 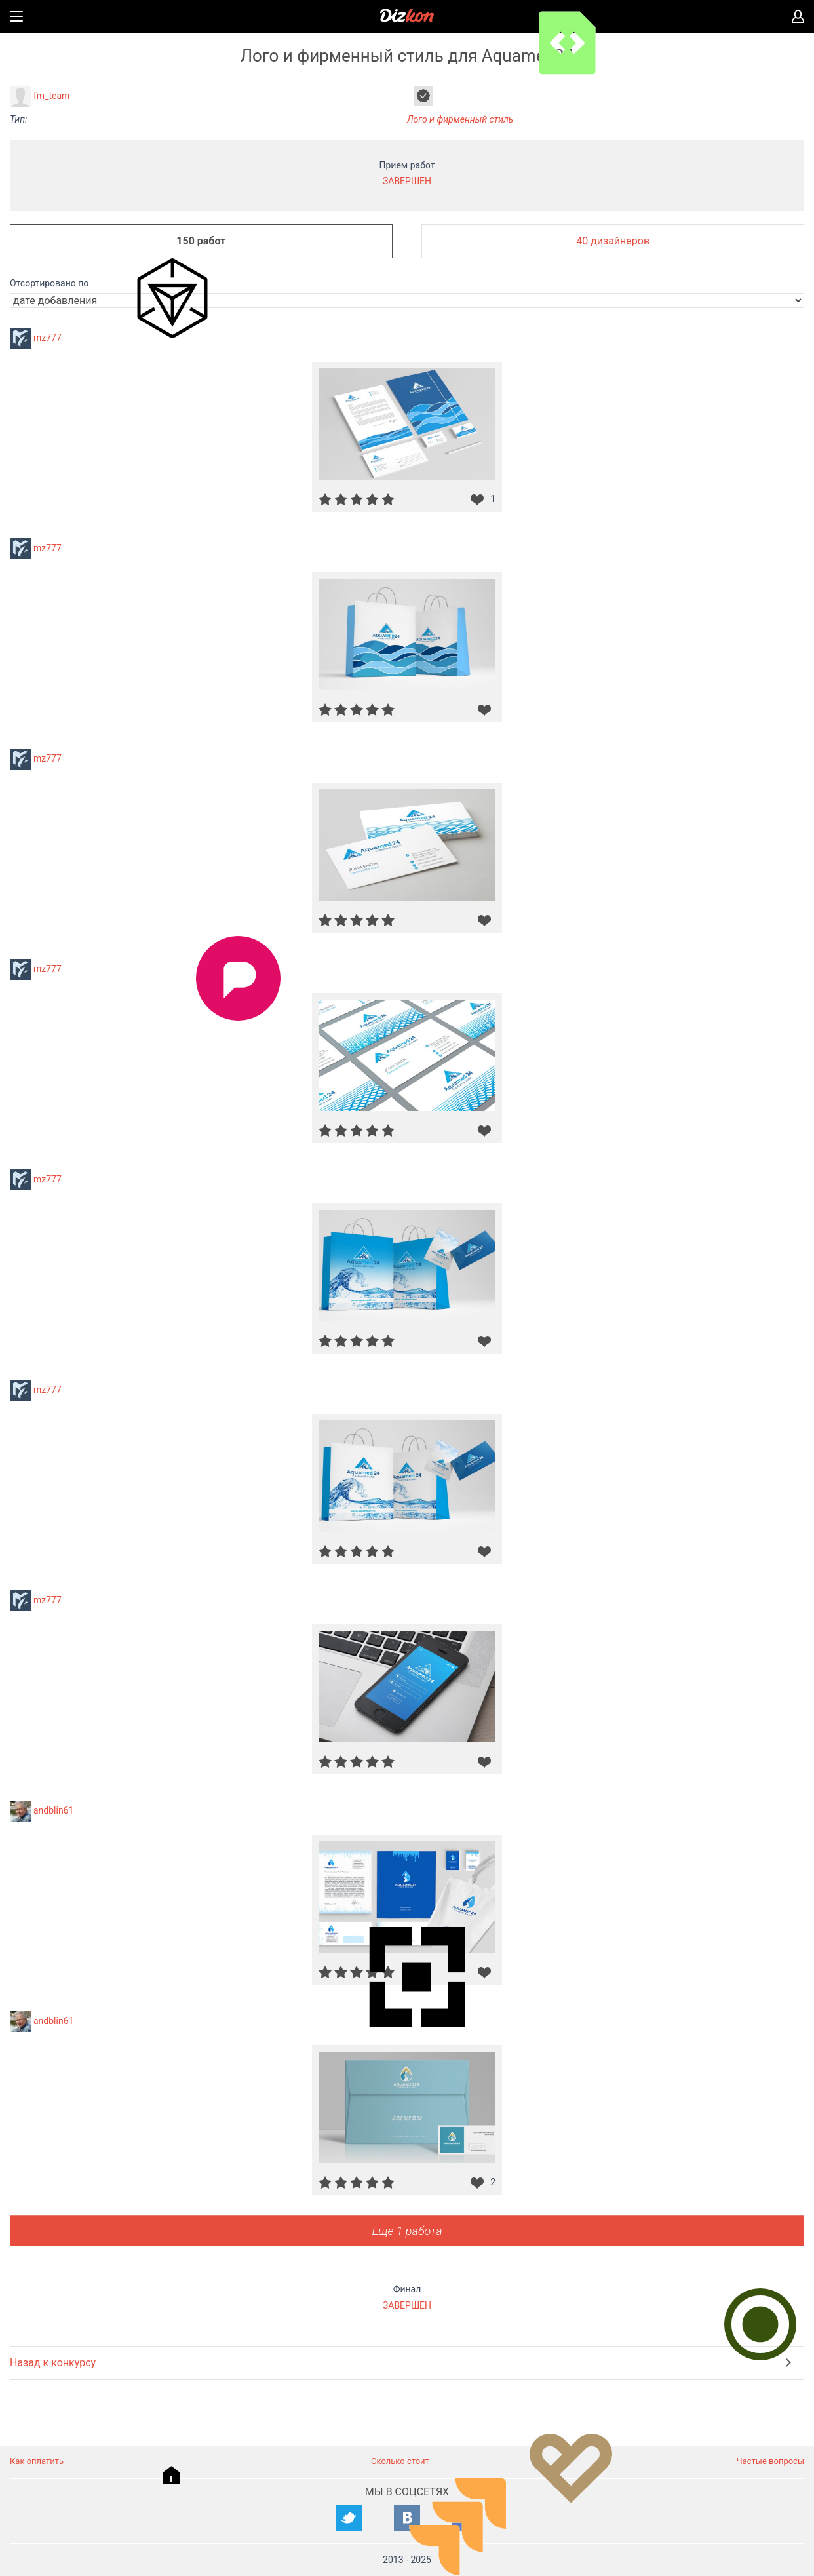 I want to click on navigate to the home screen, so click(x=171, y=2475).